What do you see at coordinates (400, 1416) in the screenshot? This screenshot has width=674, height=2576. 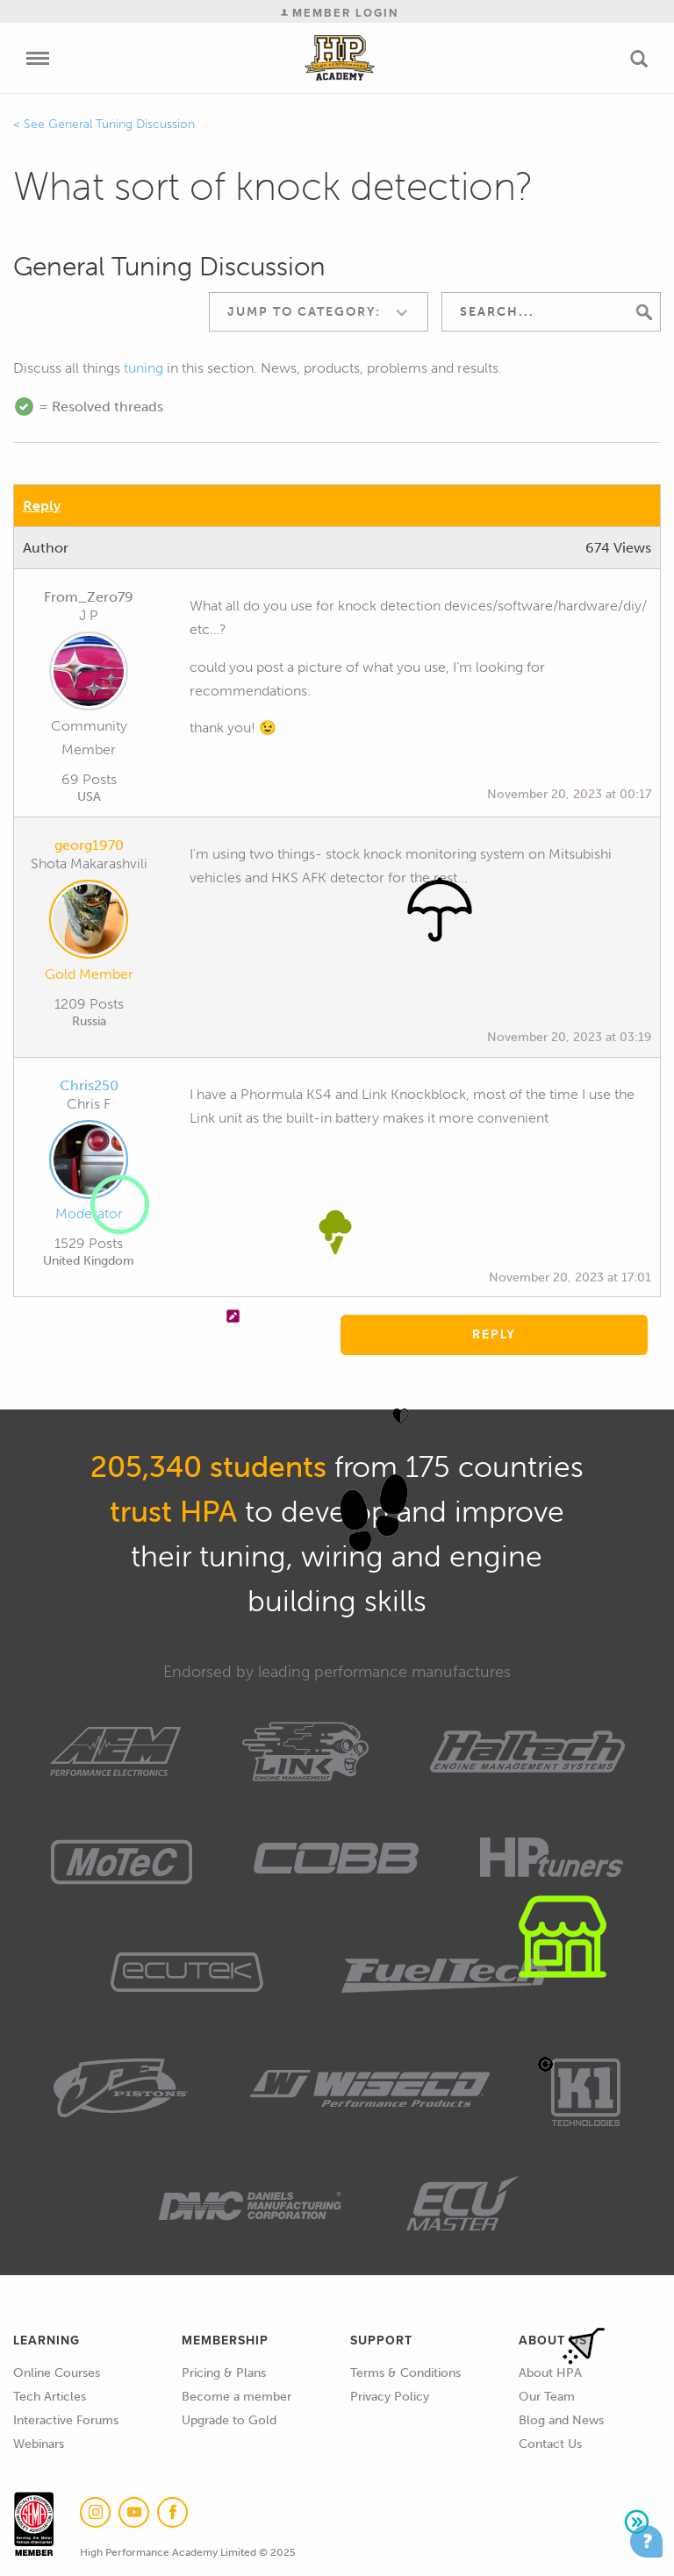 I see `indicates partial like or favorite status` at bounding box center [400, 1416].